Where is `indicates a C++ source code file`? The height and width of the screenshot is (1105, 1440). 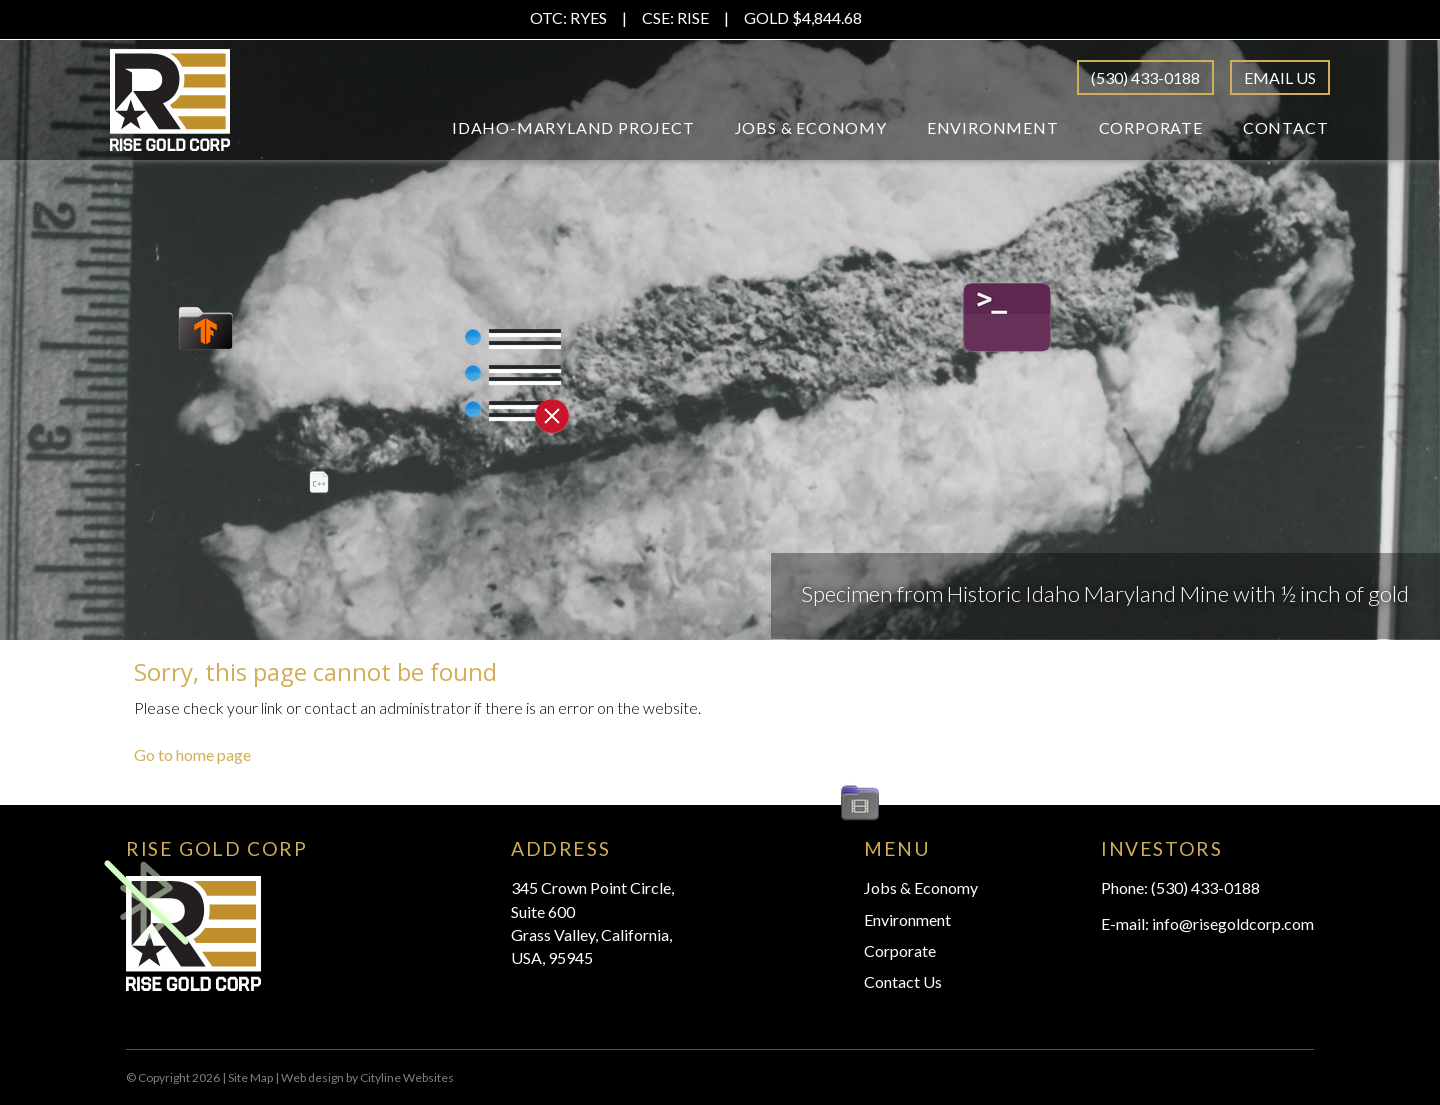
indicates a C++ source code file is located at coordinates (319, 482).